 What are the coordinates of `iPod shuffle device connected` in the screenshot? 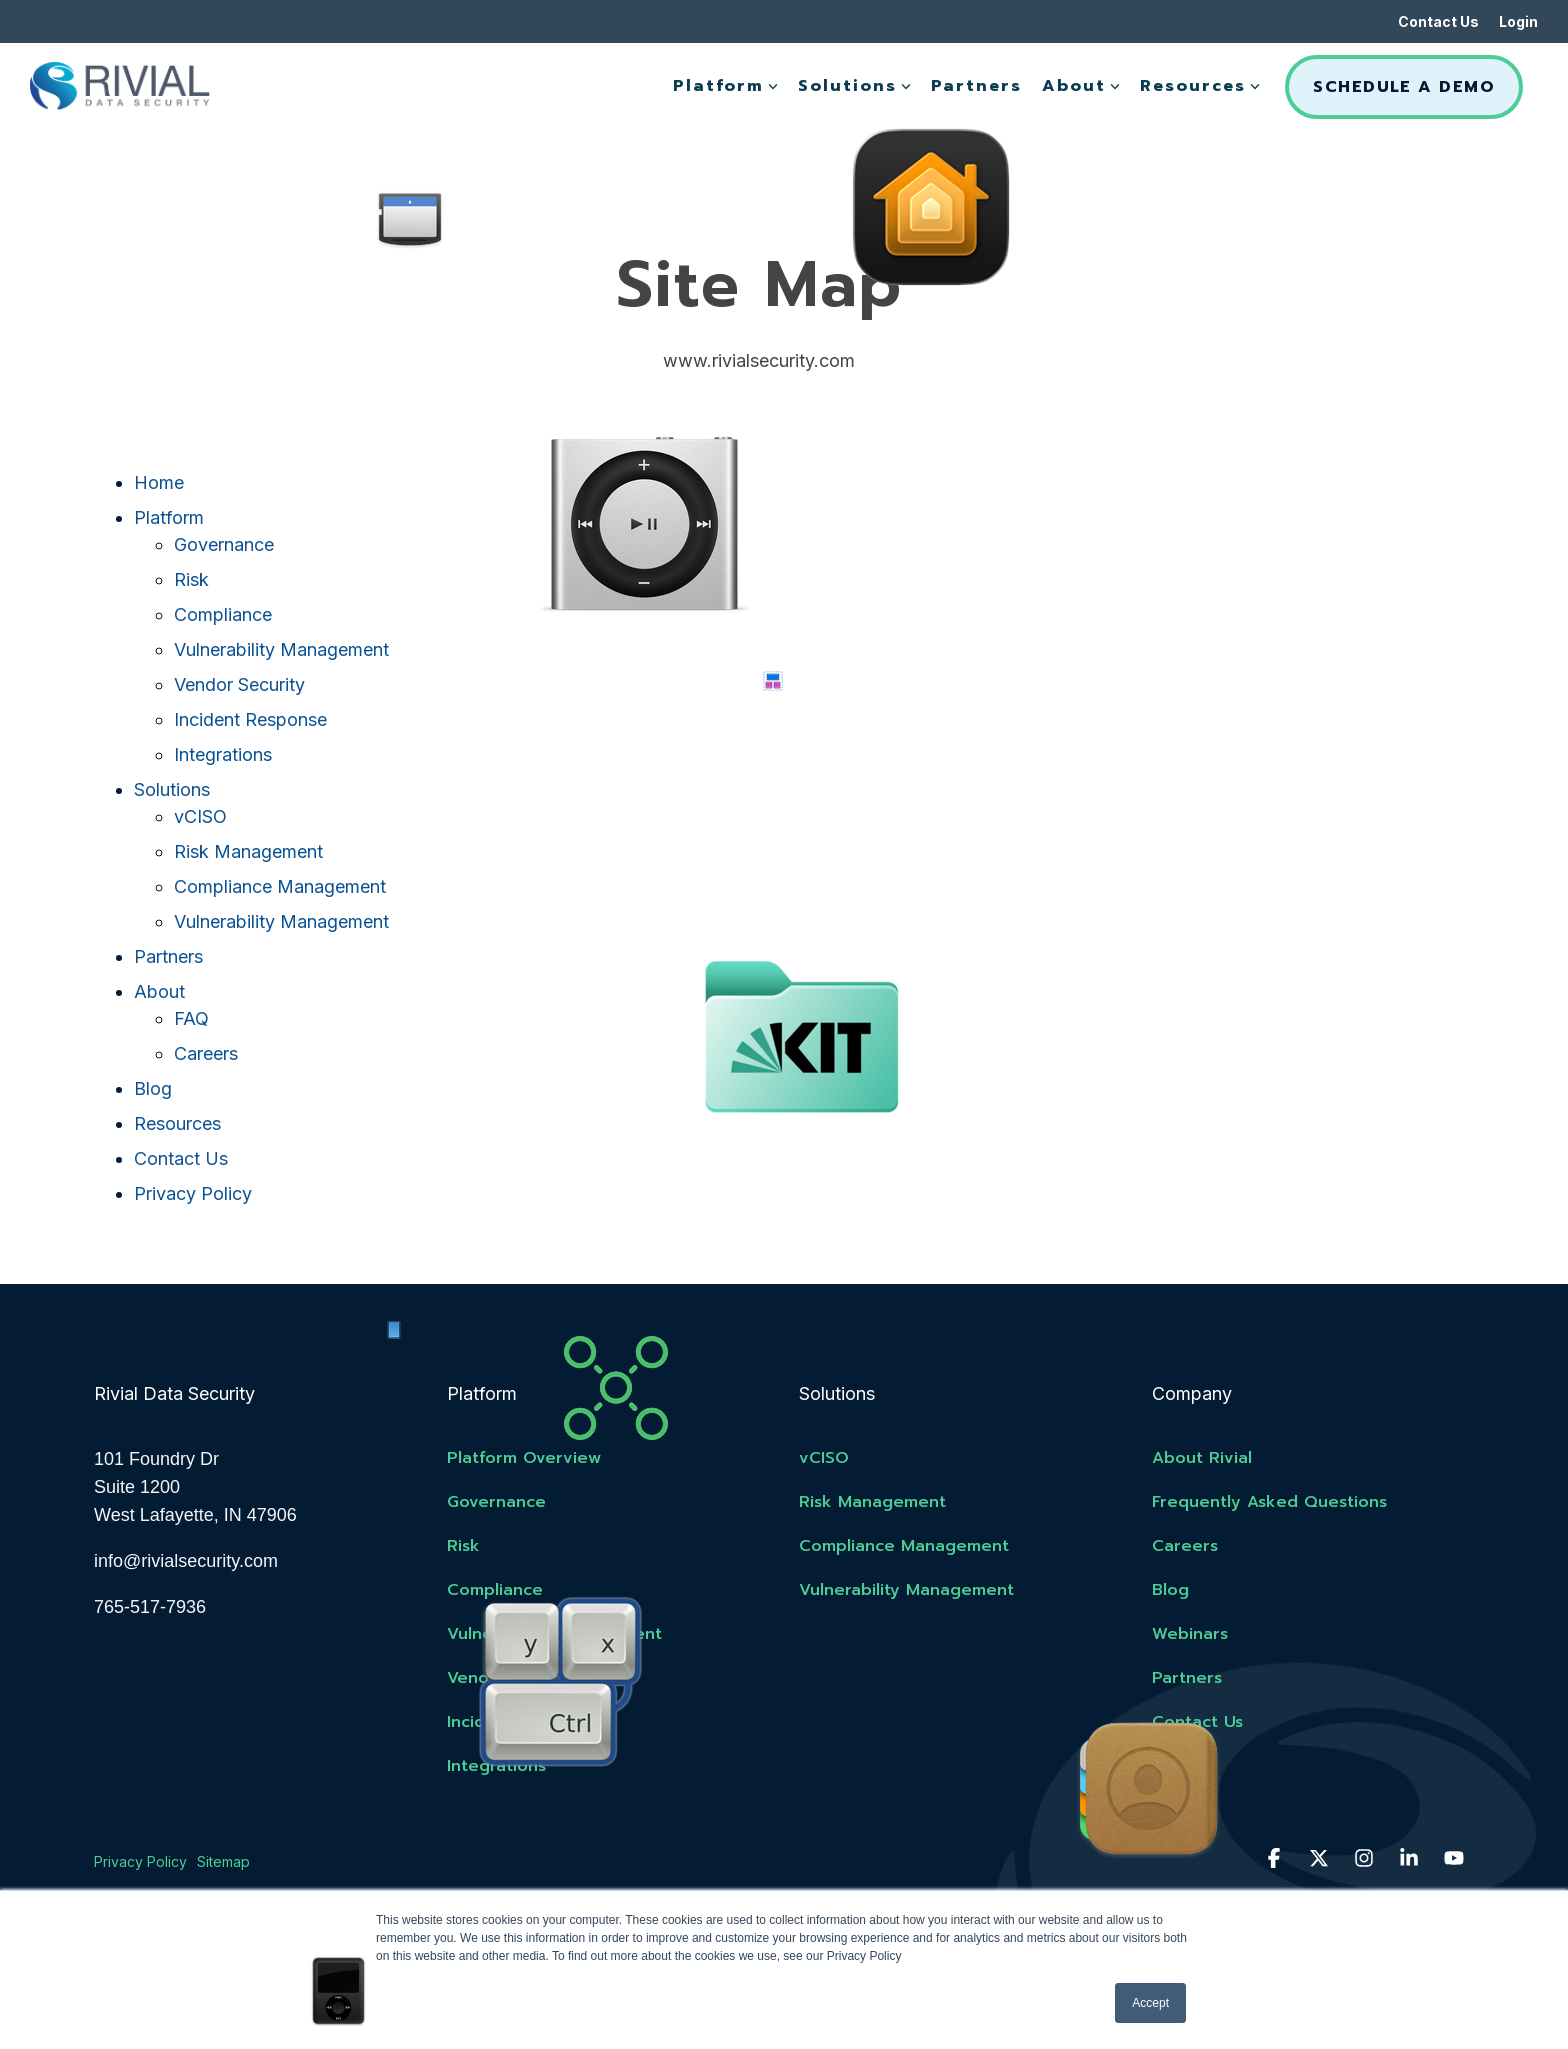 It's located at (644, 523).